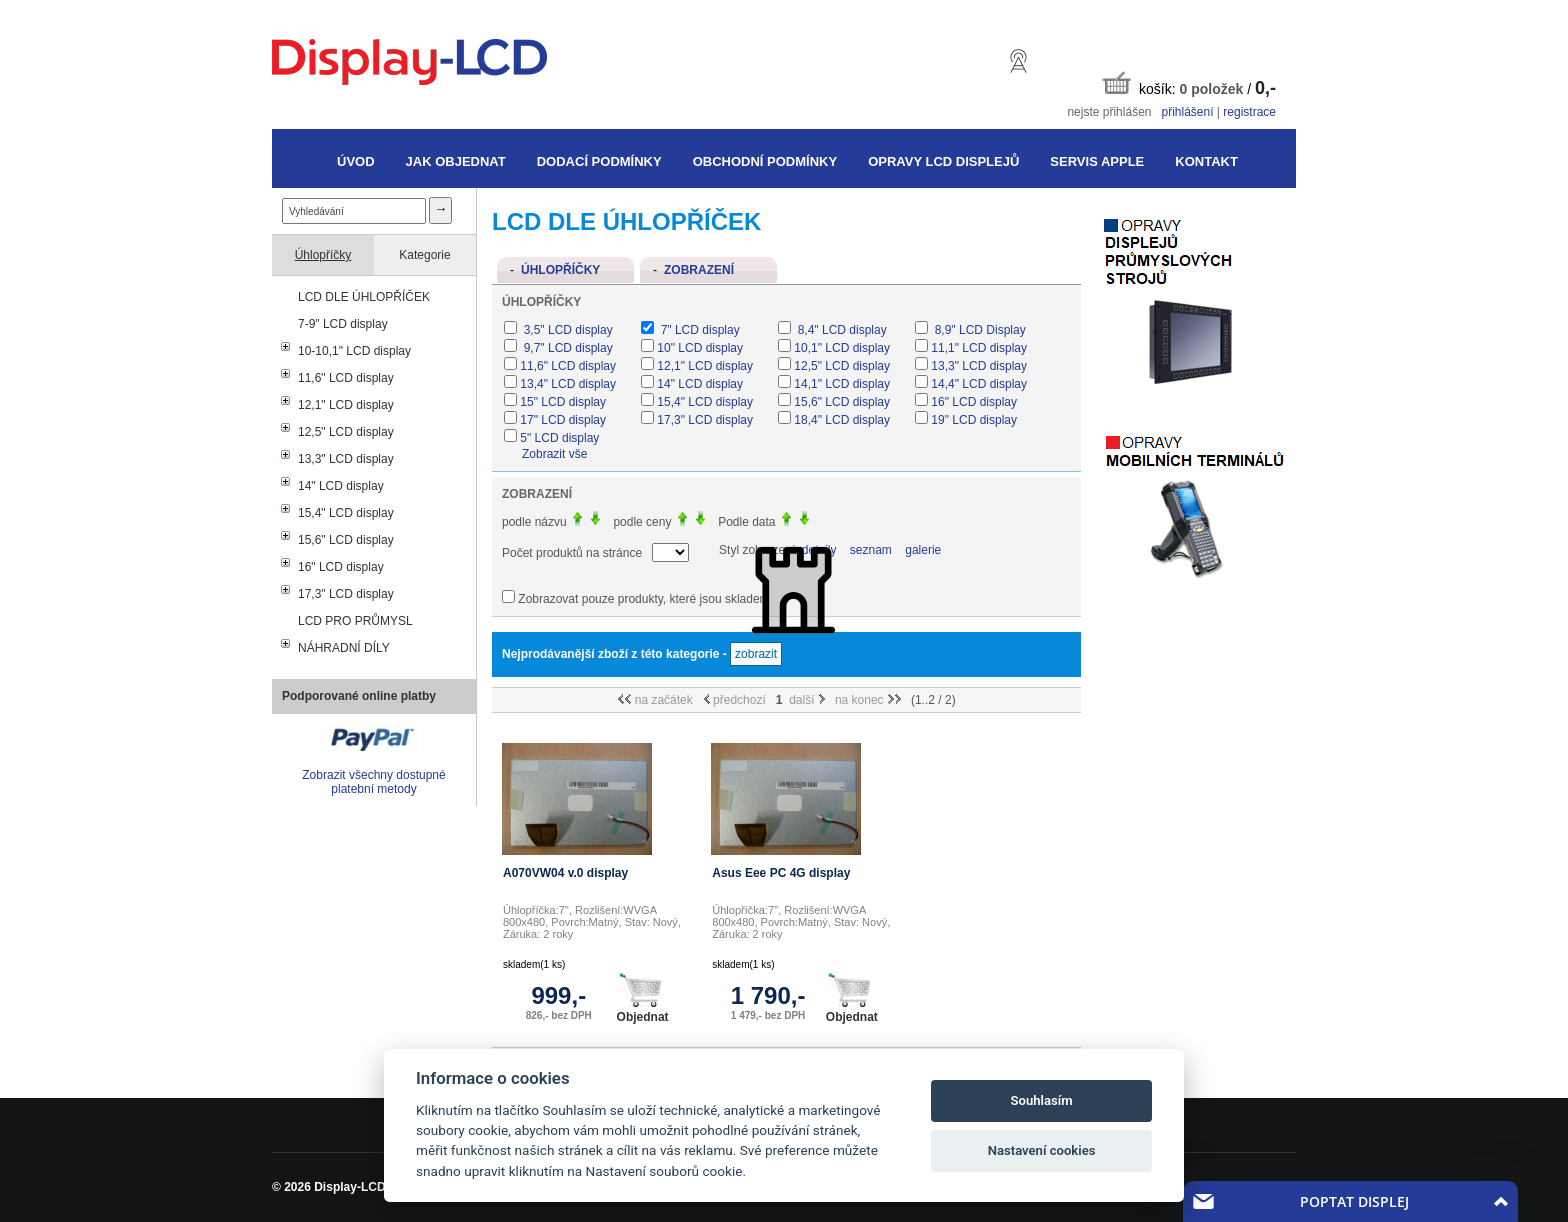 This screenshot has height=1222, width=1568. Describe the element at coordinates (793, 588) in the screenshot. I see `access castle or fortress-themed game content` at that location.